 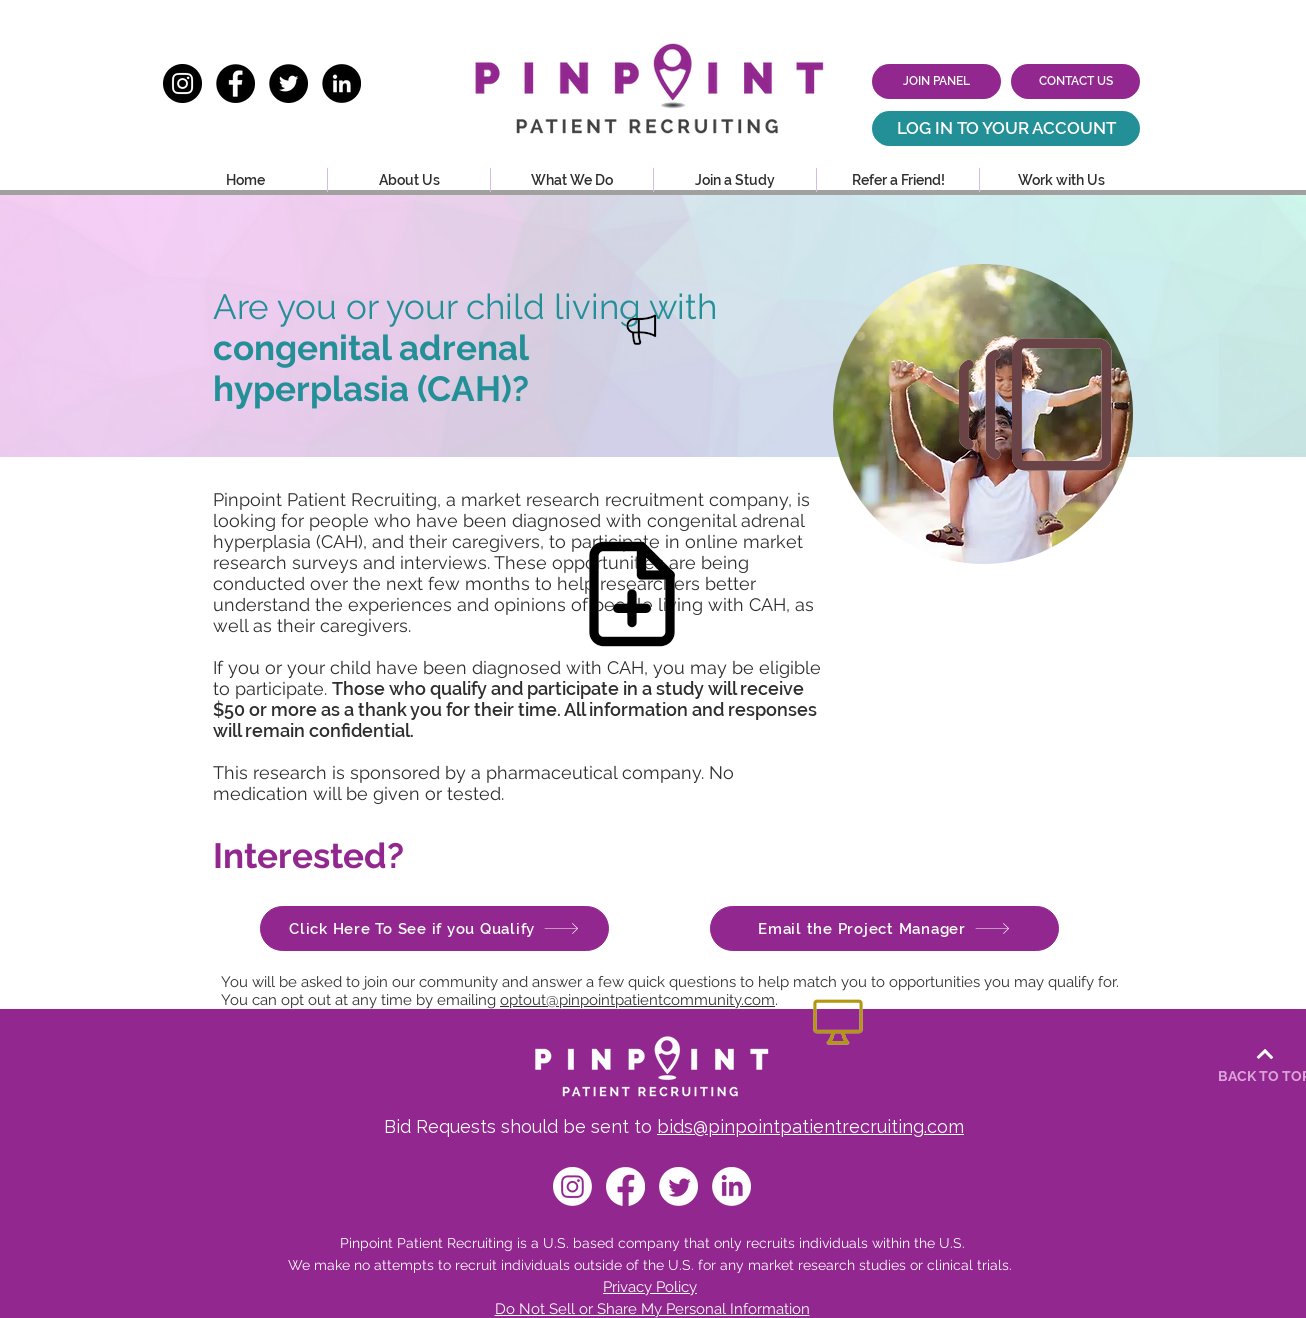 What do you see at coordinates (1038, 404) in the screenshot?
I see `view version history` at bounding box center [1038, 404].